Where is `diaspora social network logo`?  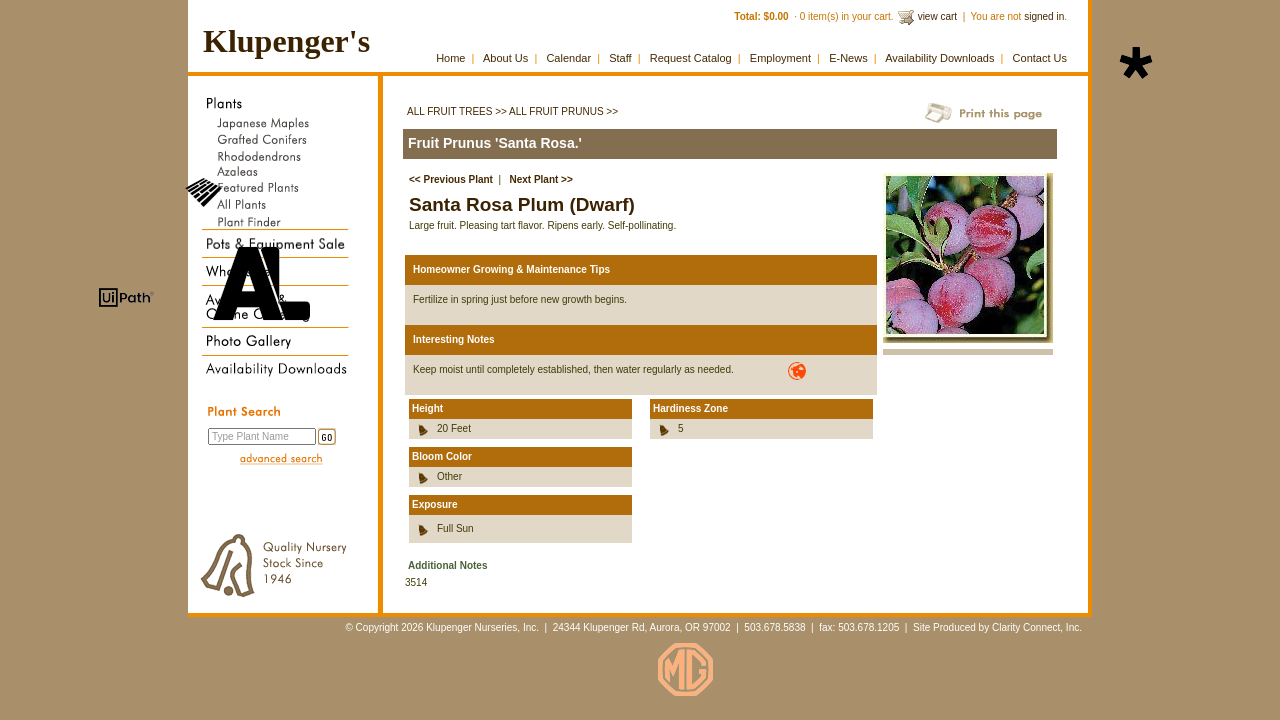 diaspora social network logo is located at coordinates (1136, 63).